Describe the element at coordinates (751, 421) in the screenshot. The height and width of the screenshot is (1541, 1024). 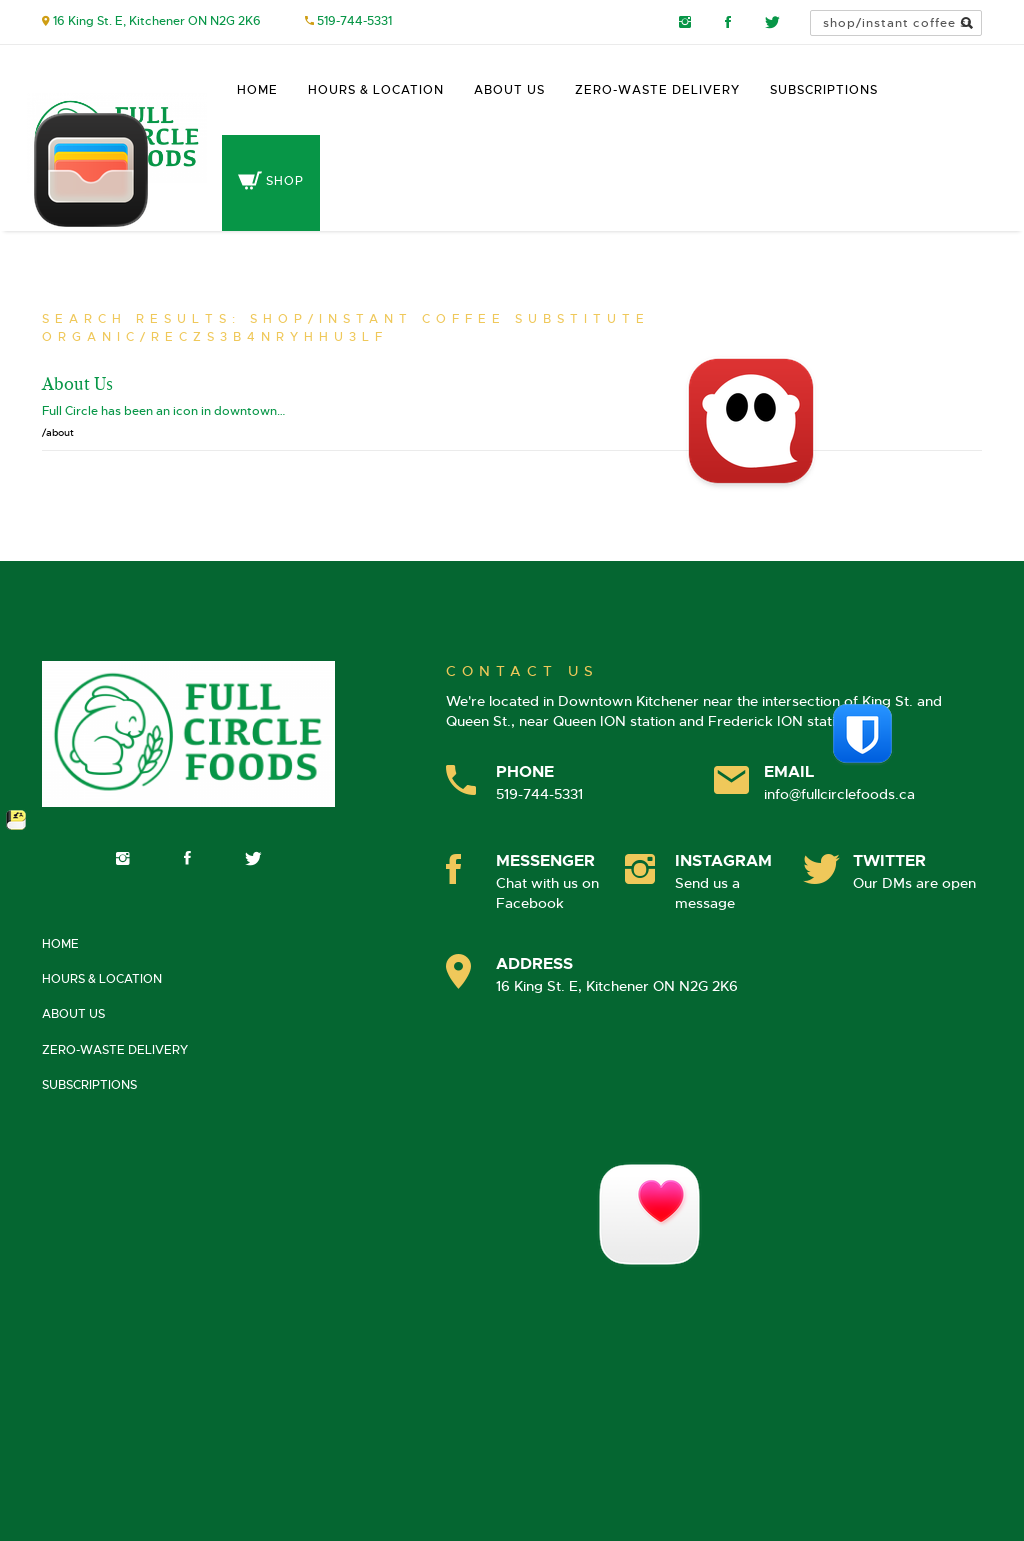
I see `open ghostwriter app` at that location.